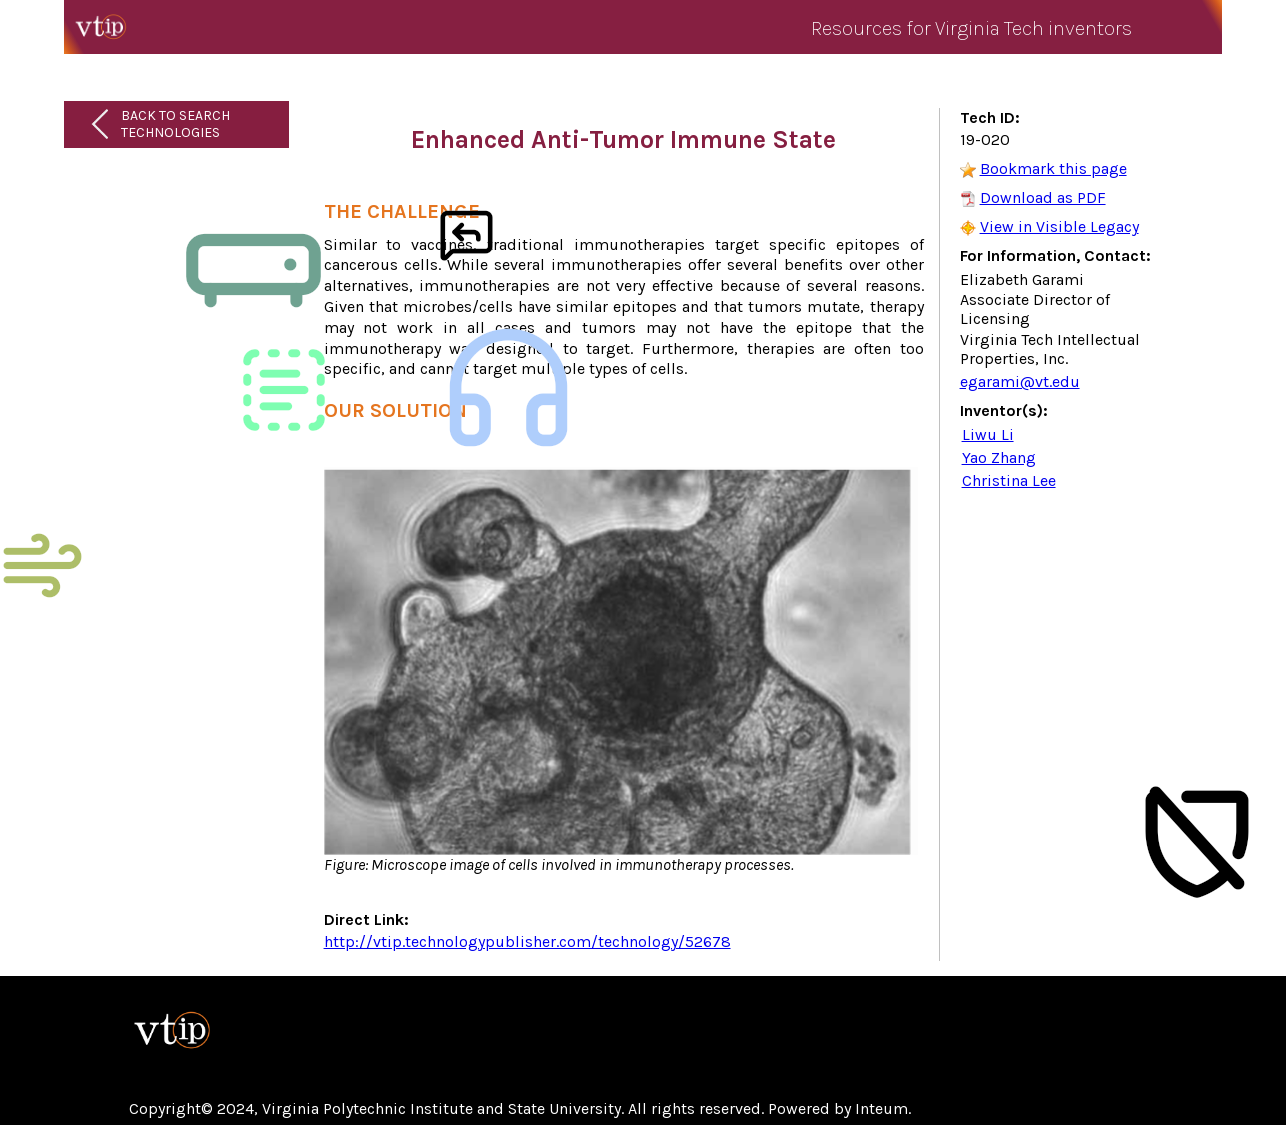  Describe the element at coordinates (42, 565) in the screenshot. I see `view current wind conditions` at that location.